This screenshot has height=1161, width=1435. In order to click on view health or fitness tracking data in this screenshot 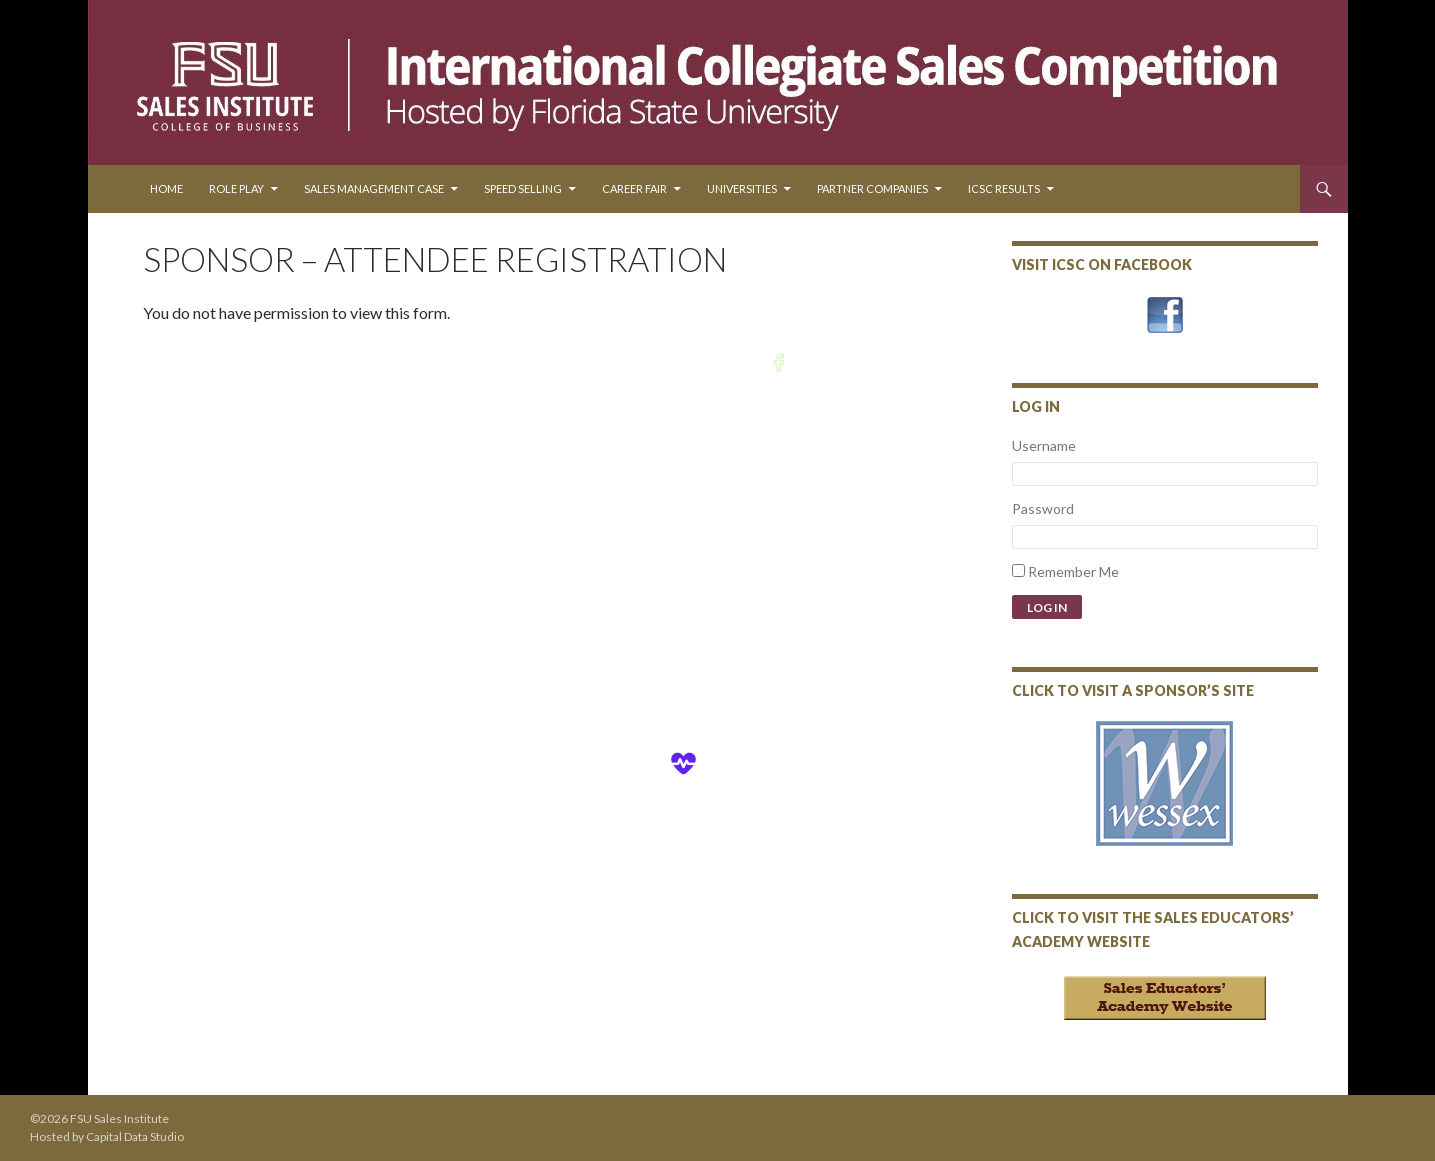, I will do `click(683, 763)`.